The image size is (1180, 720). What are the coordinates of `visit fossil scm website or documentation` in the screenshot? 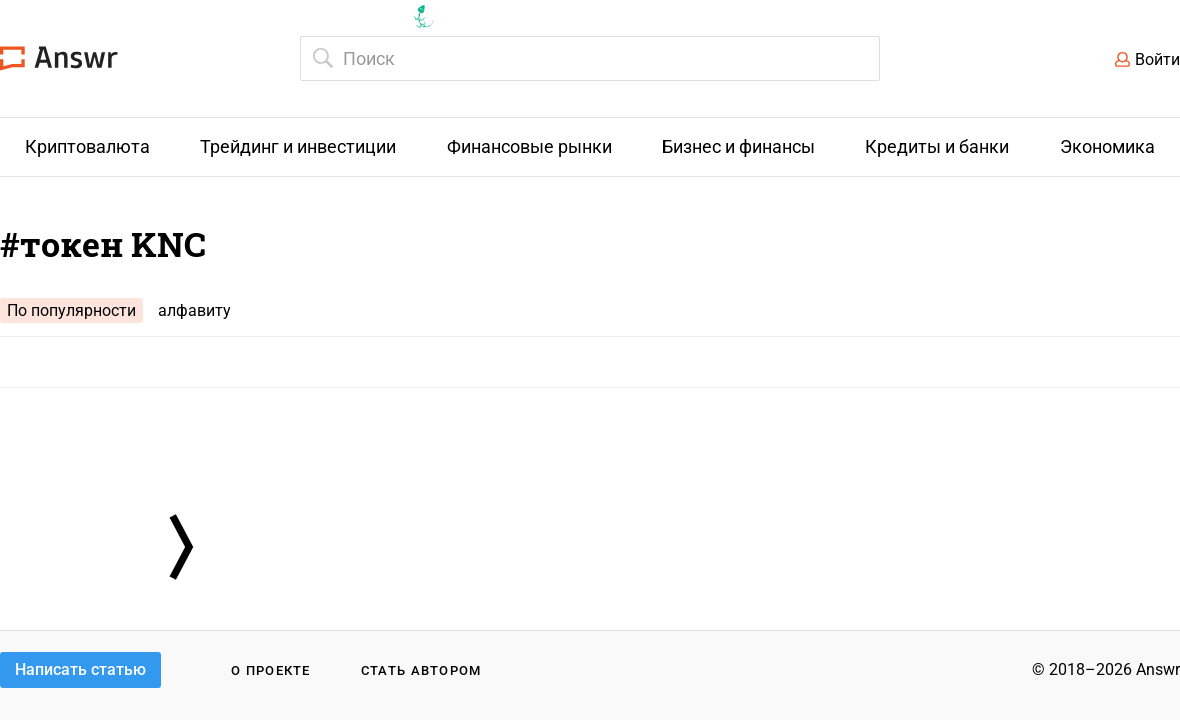 It's located at (423, 16).